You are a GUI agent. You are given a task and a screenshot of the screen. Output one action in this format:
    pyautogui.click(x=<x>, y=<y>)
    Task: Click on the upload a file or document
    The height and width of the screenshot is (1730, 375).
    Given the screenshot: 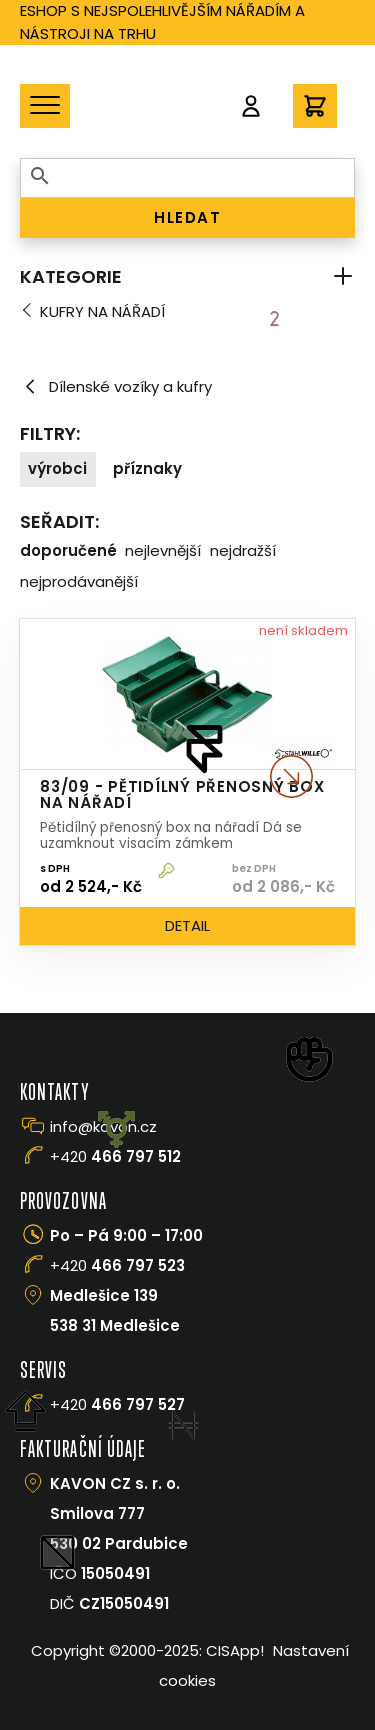 What is the action you would take?
    pyautogui.click(x=25, y=1412)
    